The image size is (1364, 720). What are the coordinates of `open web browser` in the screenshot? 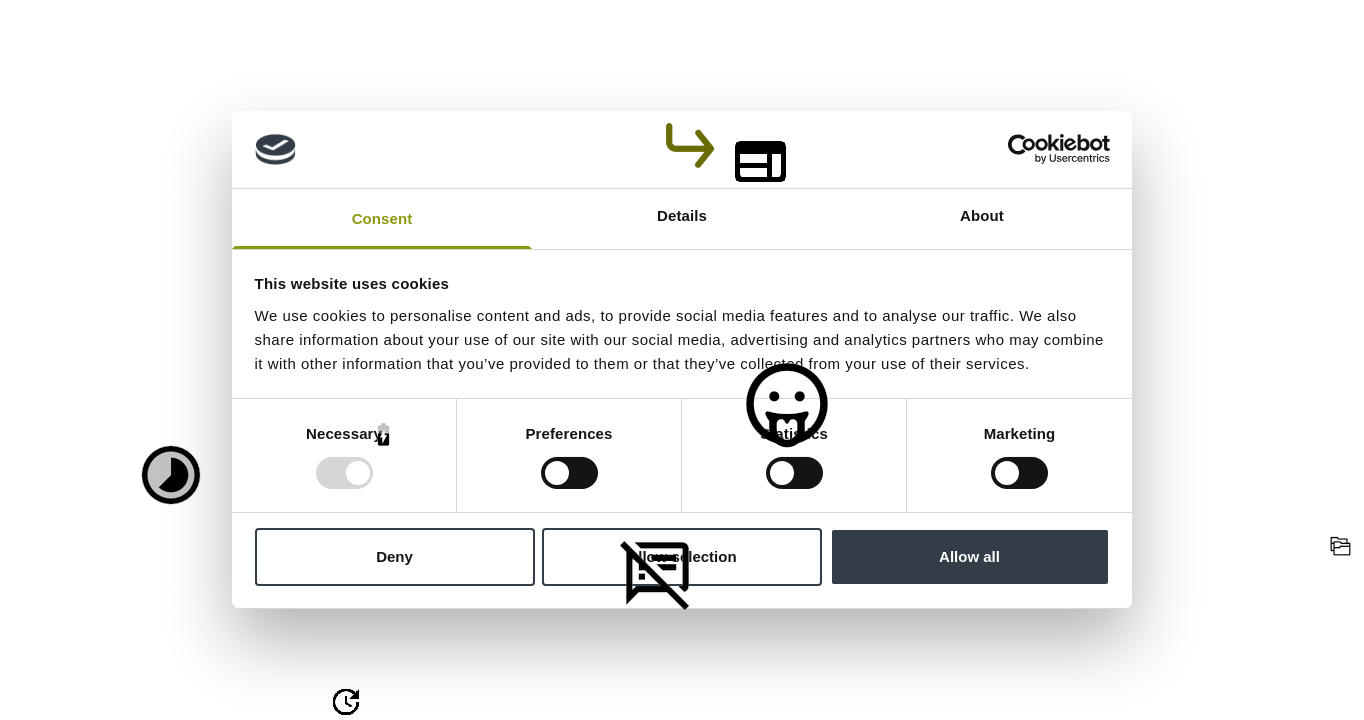 It's located at (760, 161).